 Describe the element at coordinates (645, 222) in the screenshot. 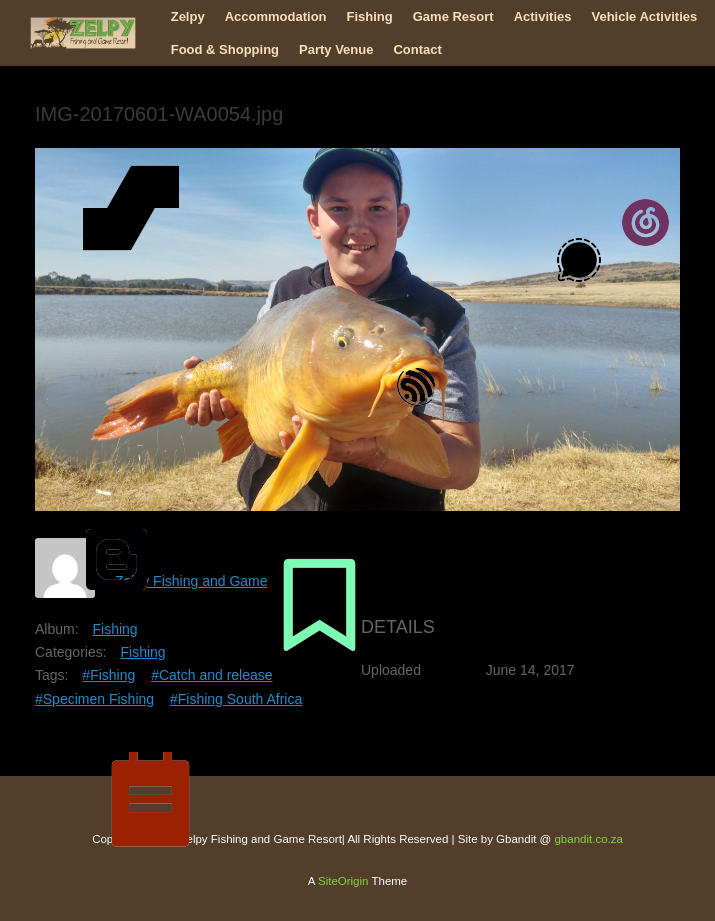

I see `open netease cloud music app` at that location.